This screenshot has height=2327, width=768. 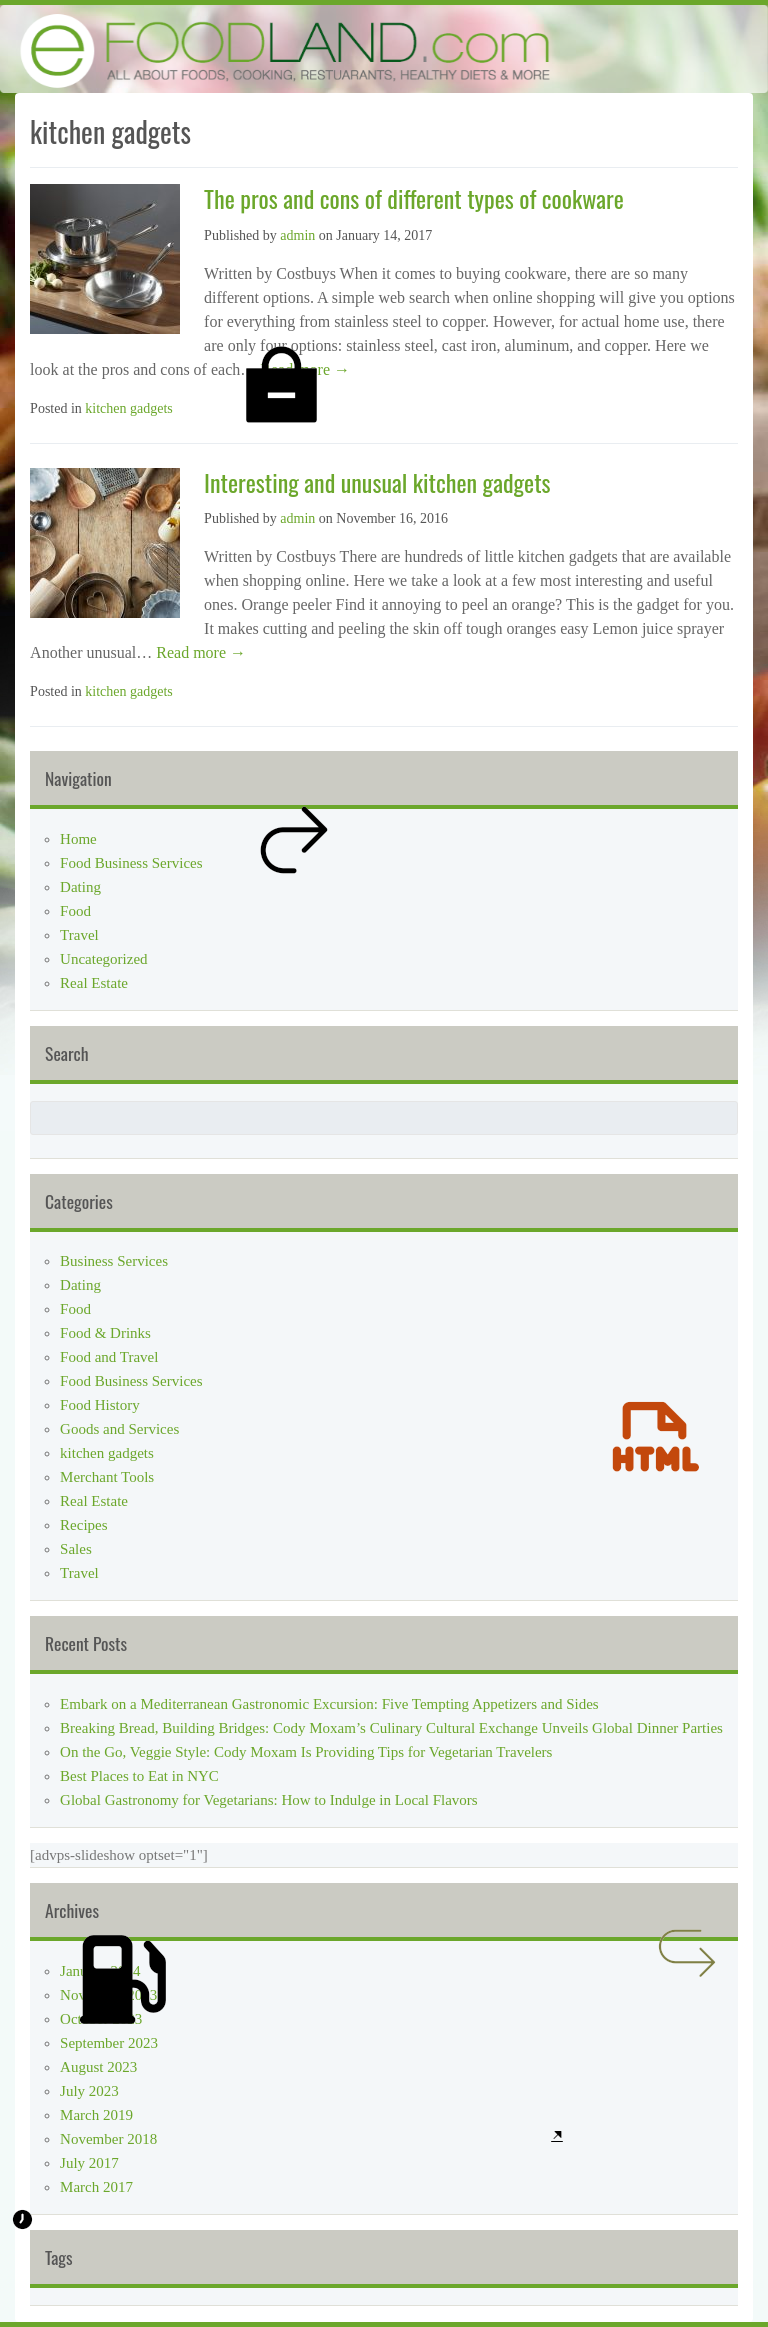 What do you see at coordinates (557, 2136) in the screenshot?
I see `open link in new window` at bounding box center [557, 2136].